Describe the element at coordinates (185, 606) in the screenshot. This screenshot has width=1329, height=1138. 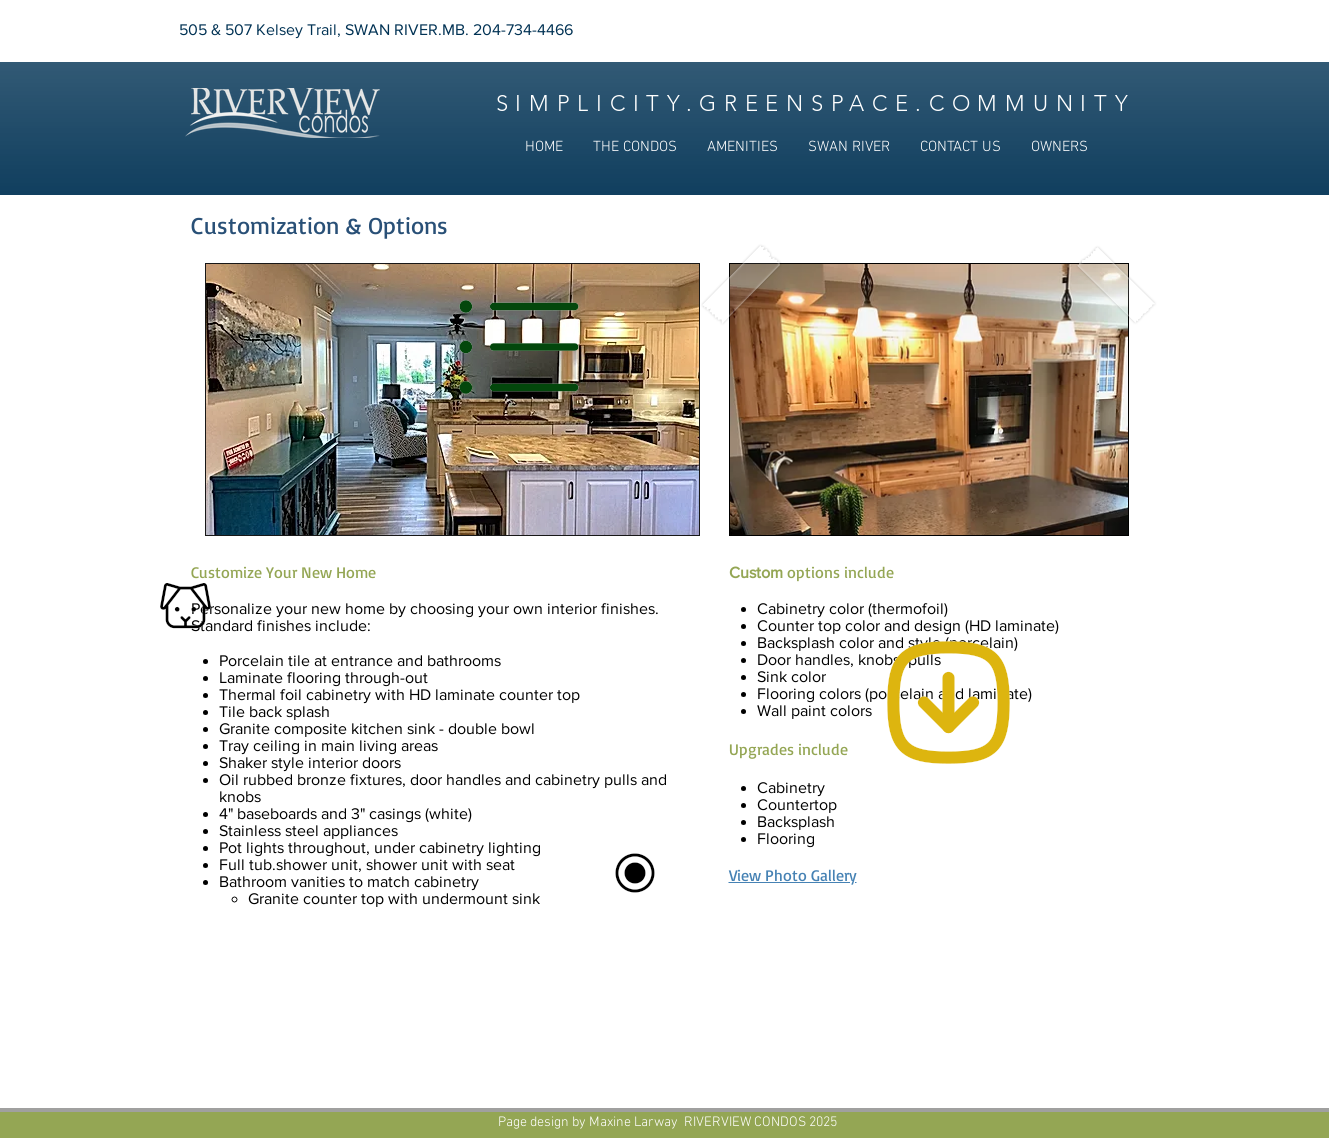
I see `browse pet-related content or services` at that location.